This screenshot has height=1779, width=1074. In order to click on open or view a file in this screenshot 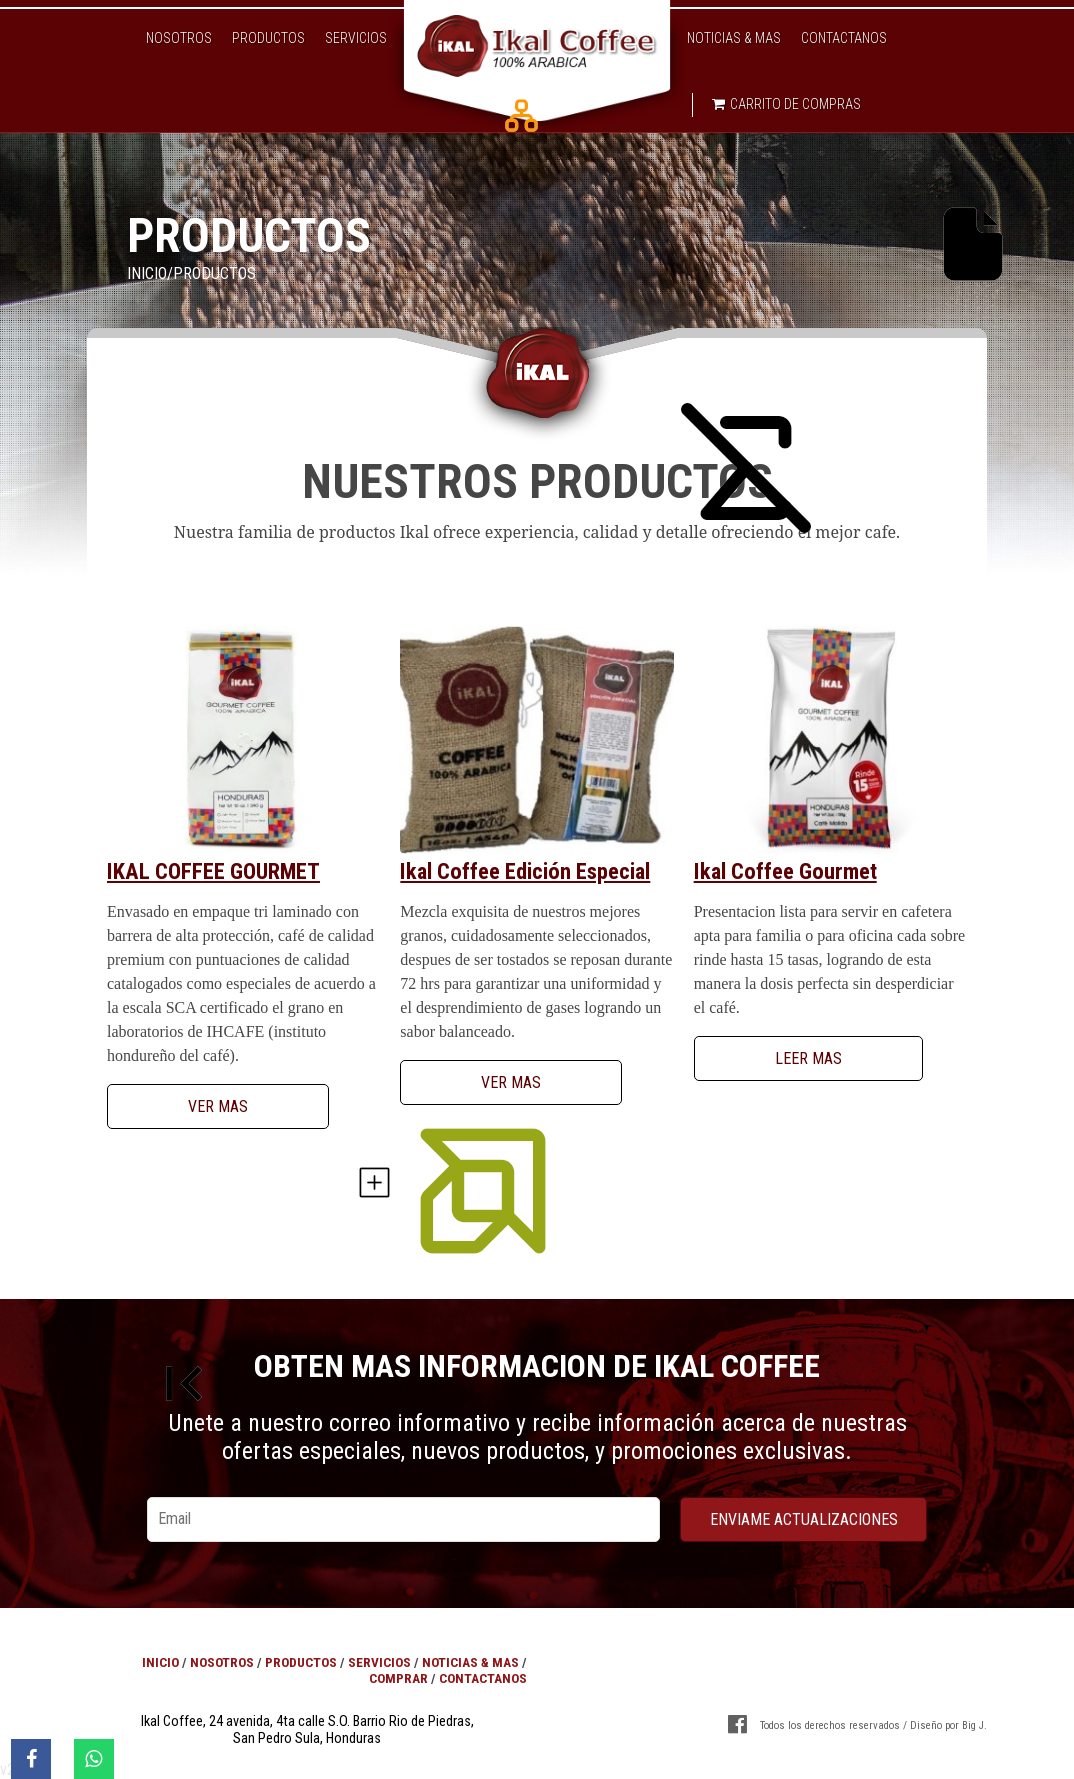, I will do `click(973, 244)`.